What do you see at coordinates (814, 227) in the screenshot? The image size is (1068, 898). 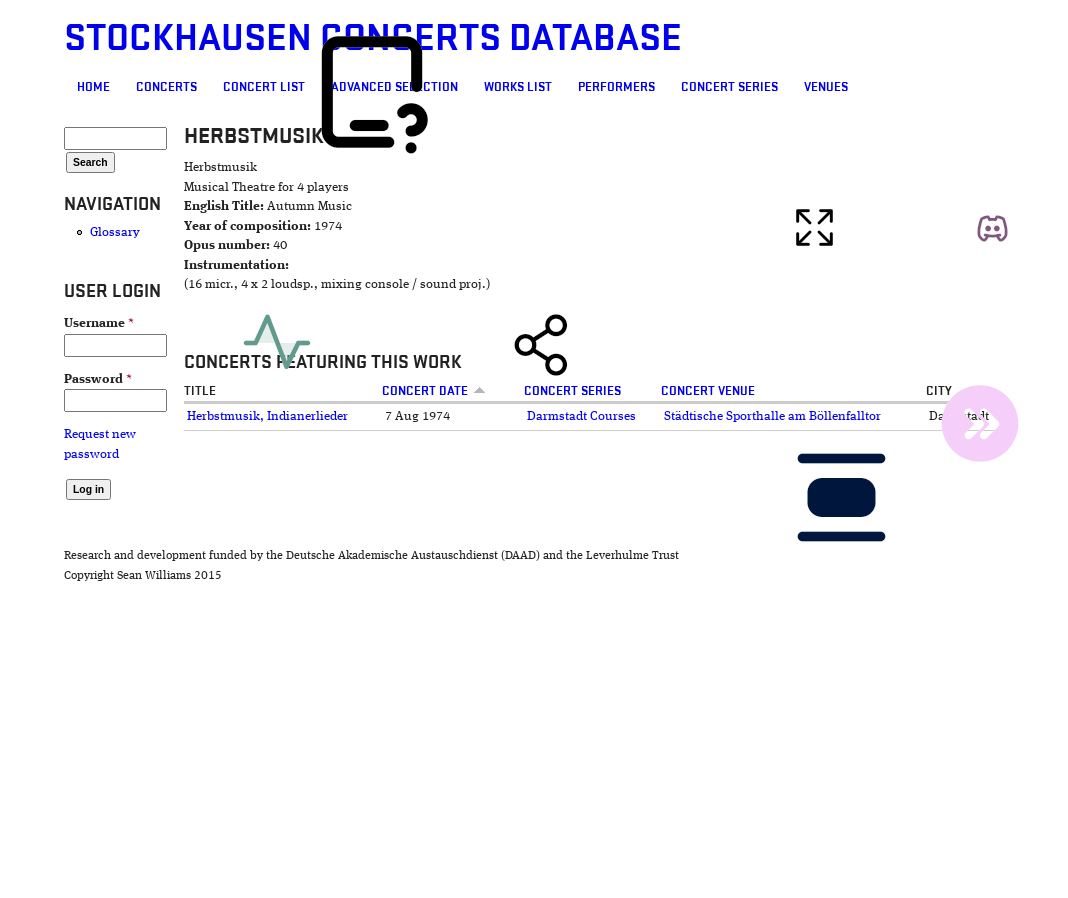 I see `expand to fullscreen mode` at bounding box center [814, 227].